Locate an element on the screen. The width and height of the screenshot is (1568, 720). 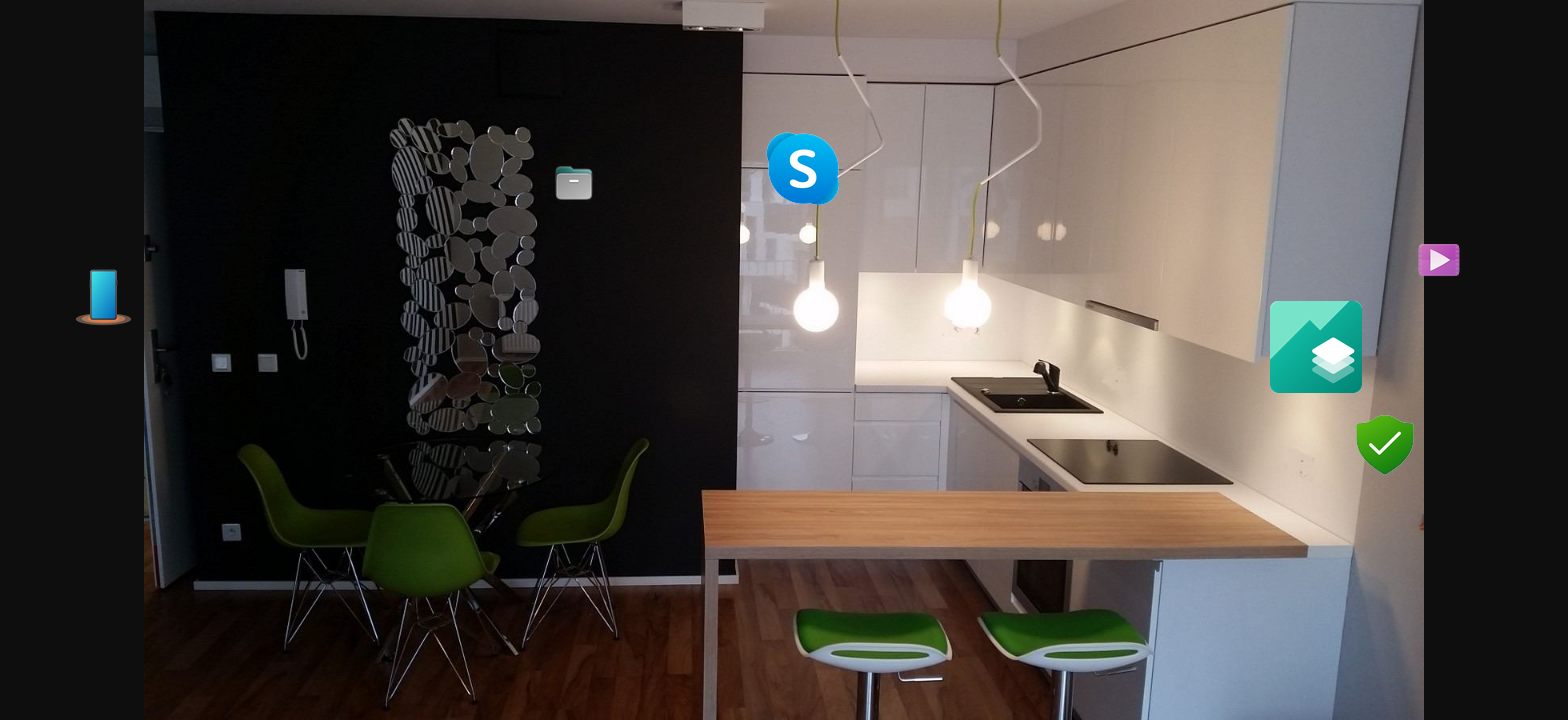
enable mobile hotspot sharing is located at coordinates (103, 297).